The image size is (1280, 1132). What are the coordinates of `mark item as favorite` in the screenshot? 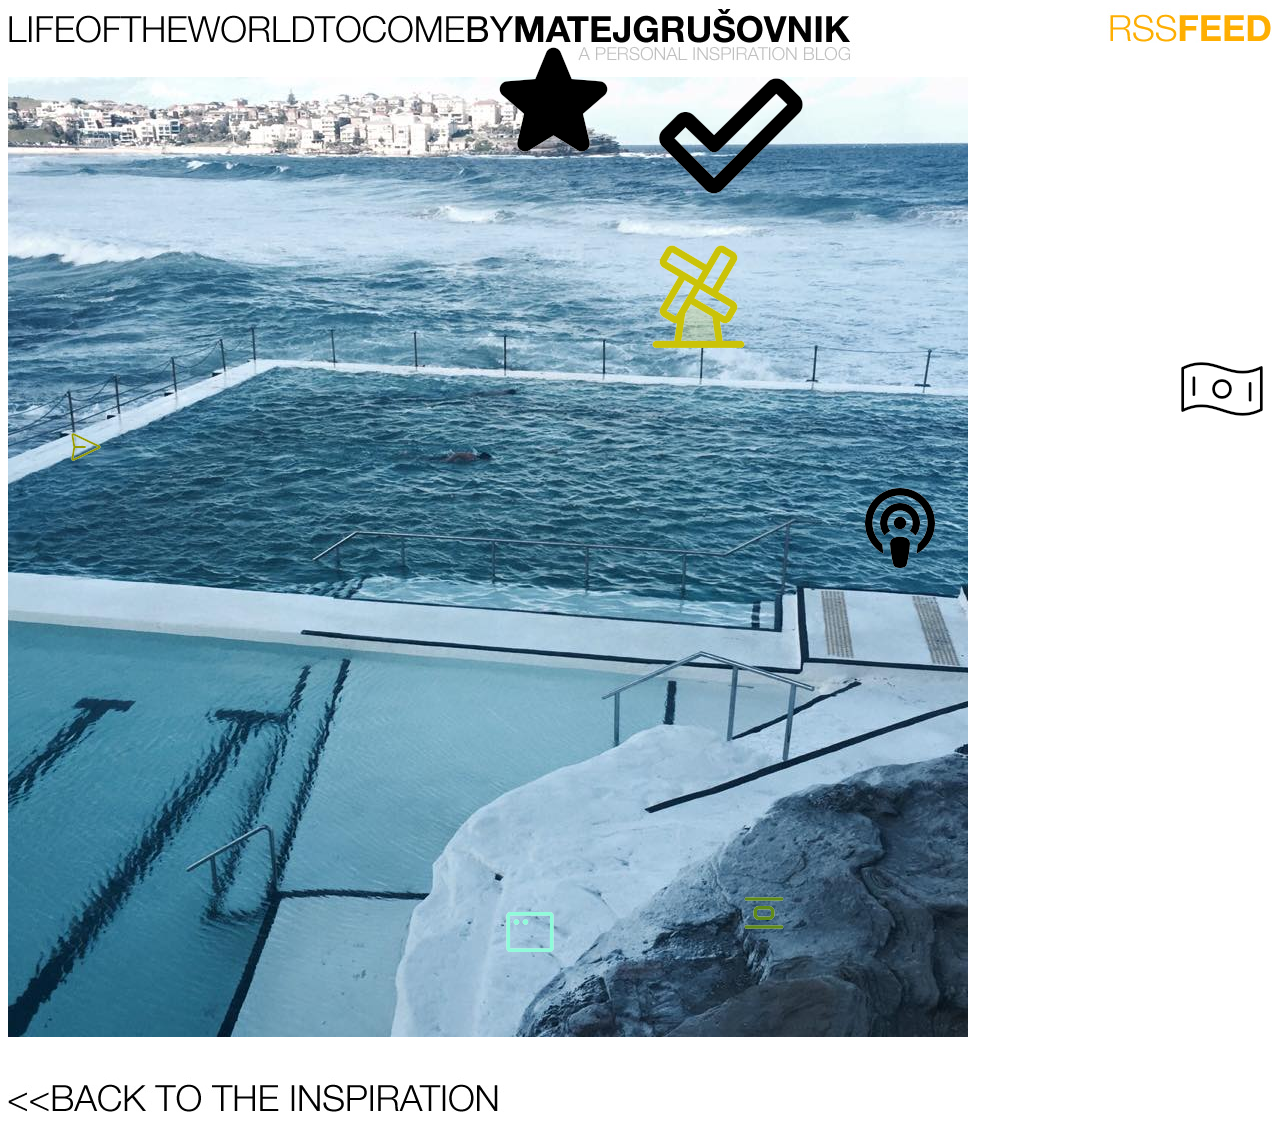 It's located at (553, 101).